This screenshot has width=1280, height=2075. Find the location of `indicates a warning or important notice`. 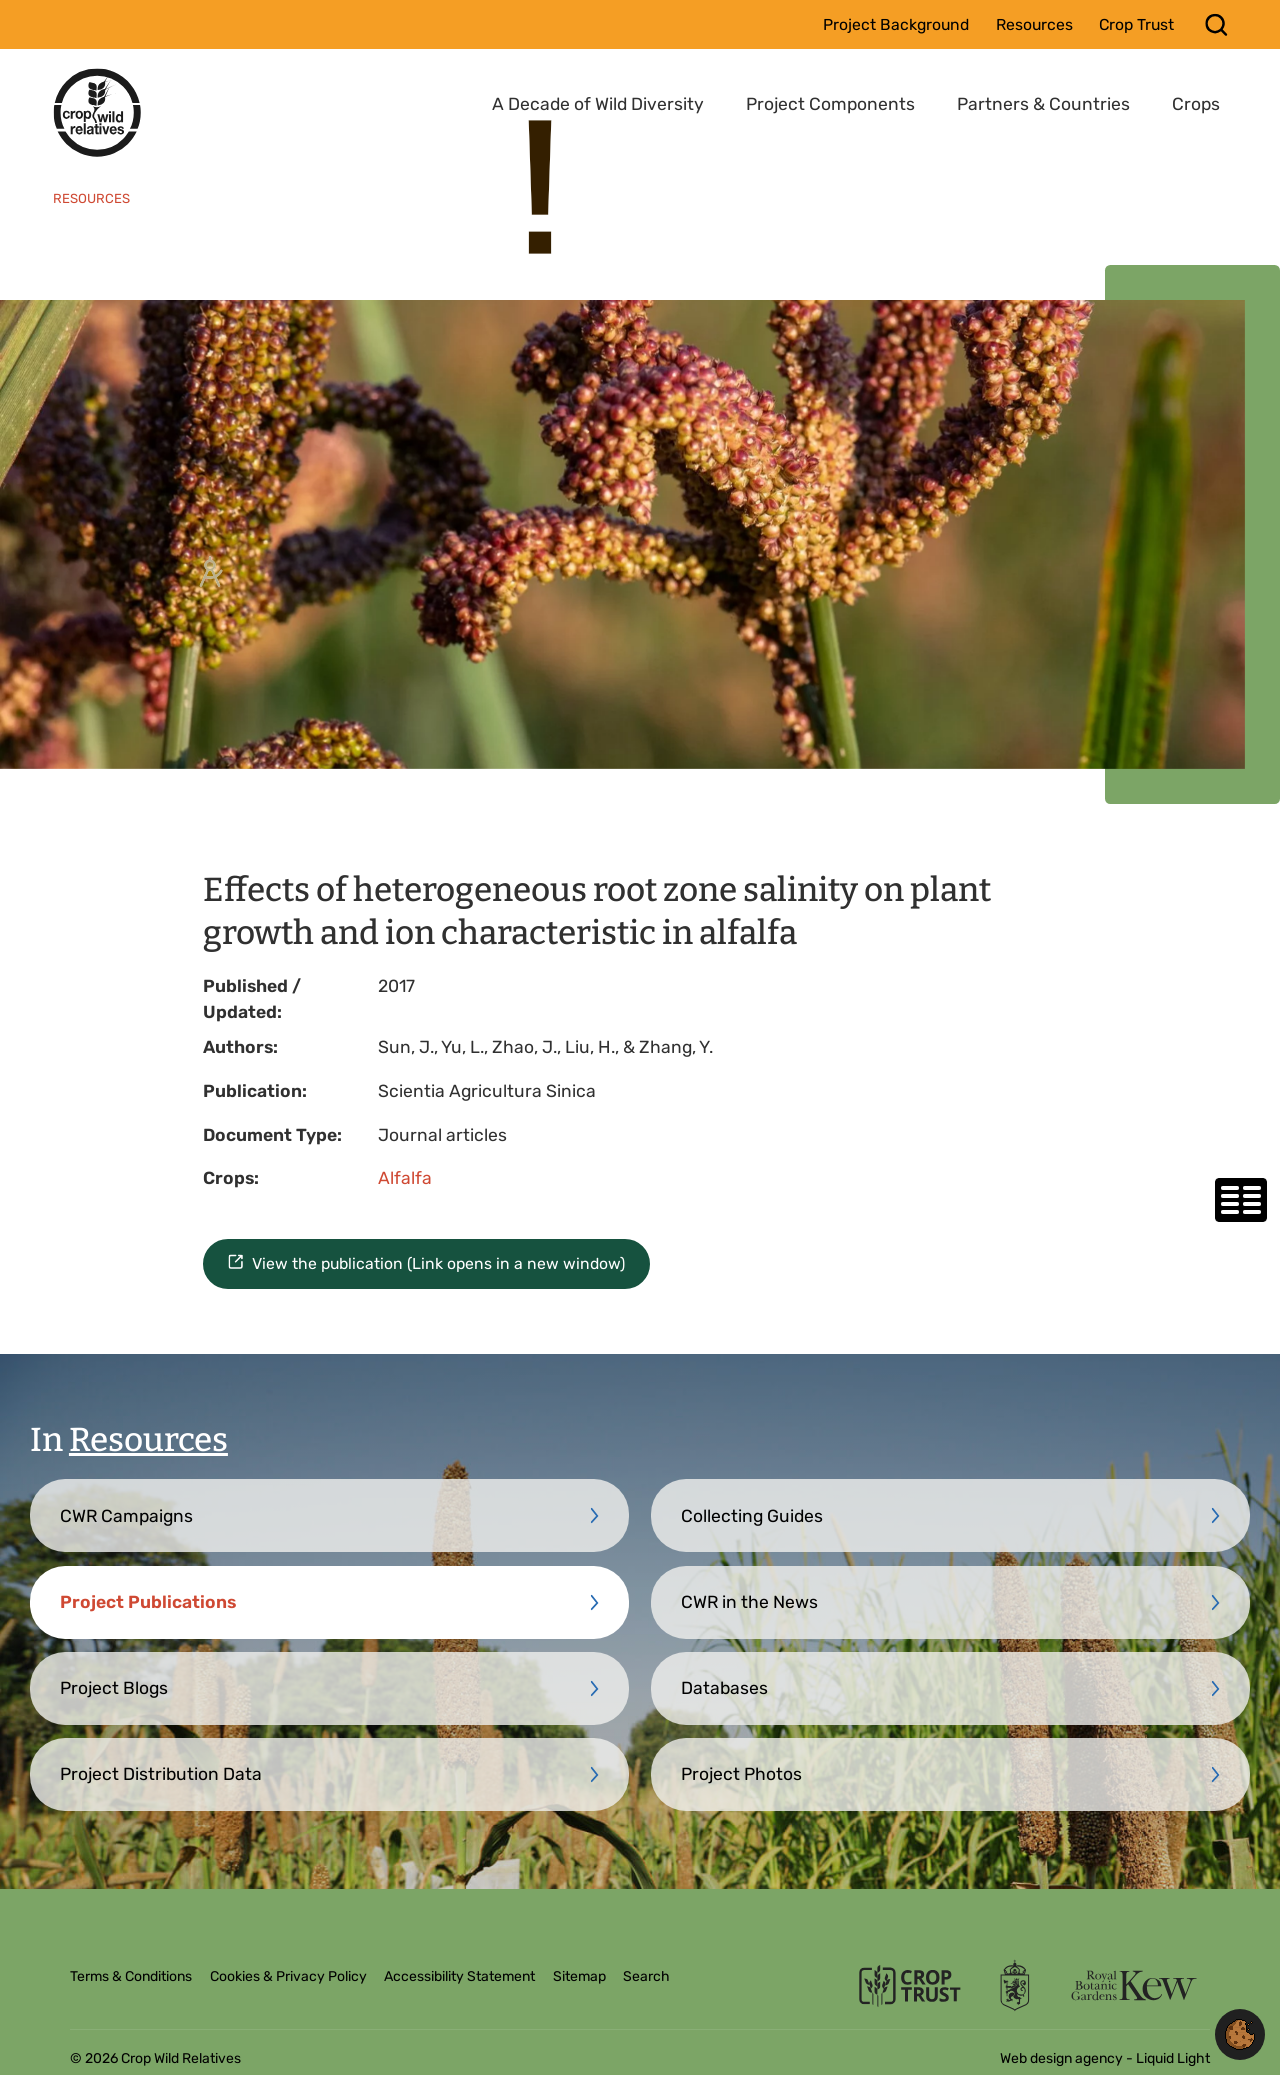

indicates a warning or important notice is located at coordinates (540, 187).